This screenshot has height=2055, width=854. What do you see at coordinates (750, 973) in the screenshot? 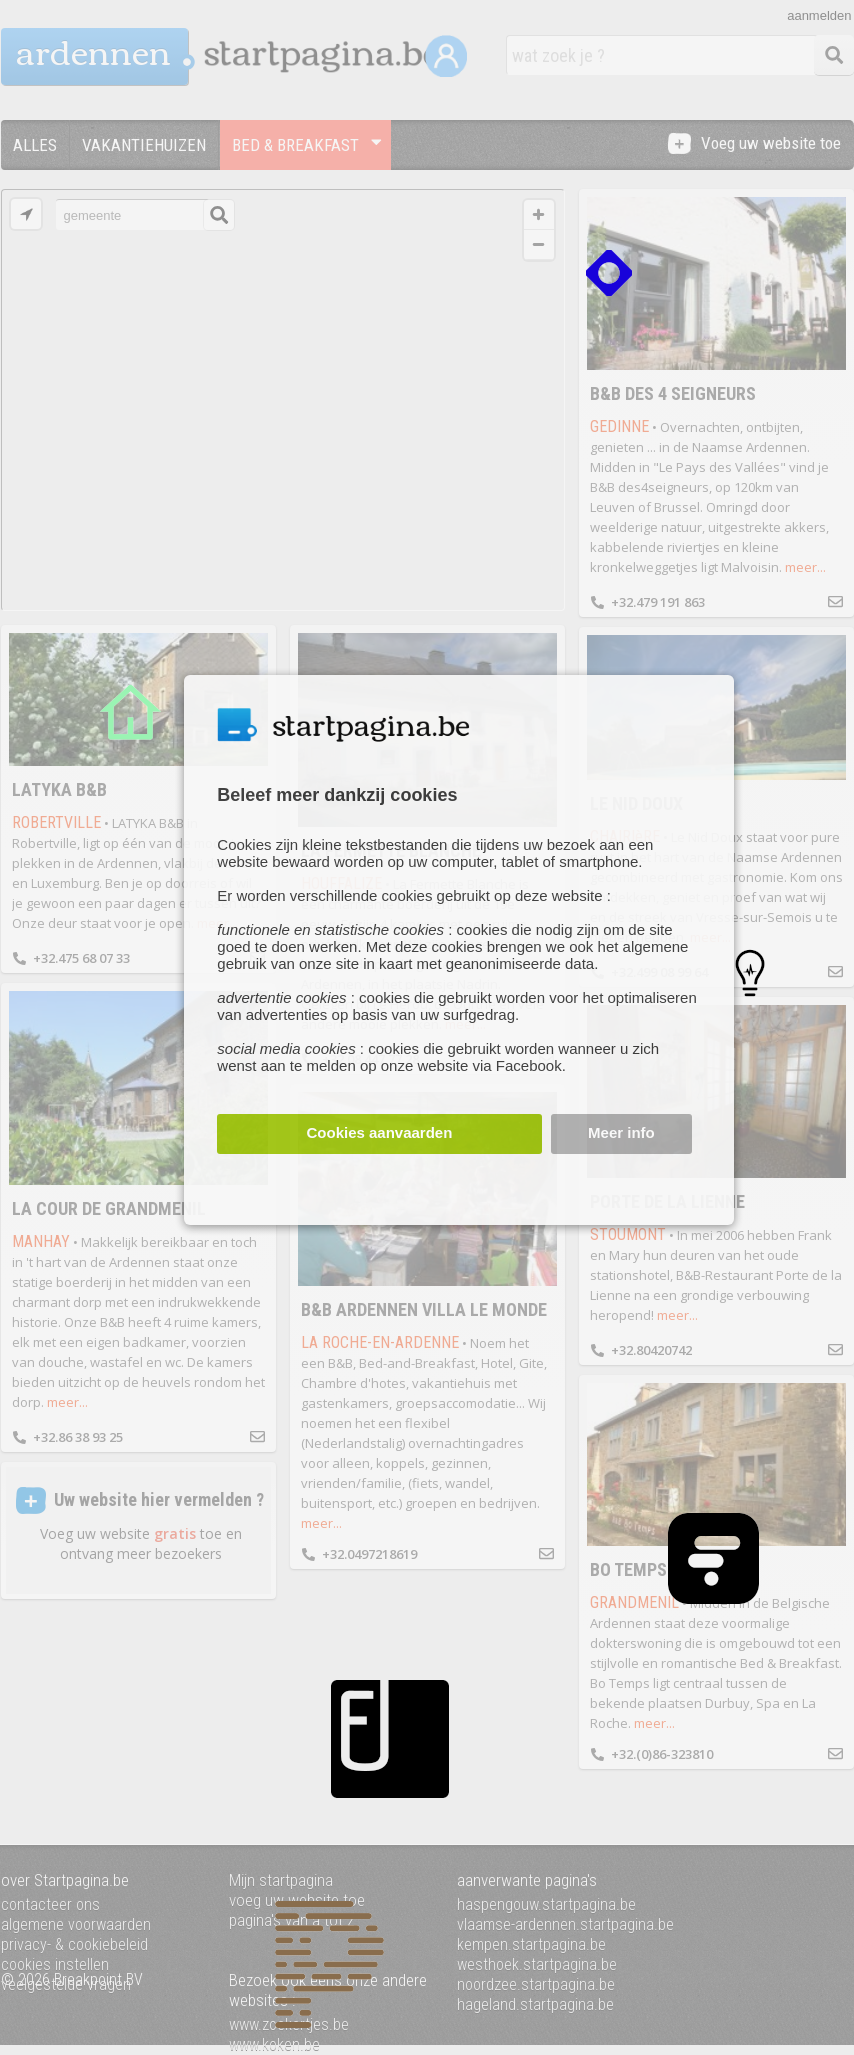
I see `medapps healthcare technology logo` at bounding box center [750, 973].